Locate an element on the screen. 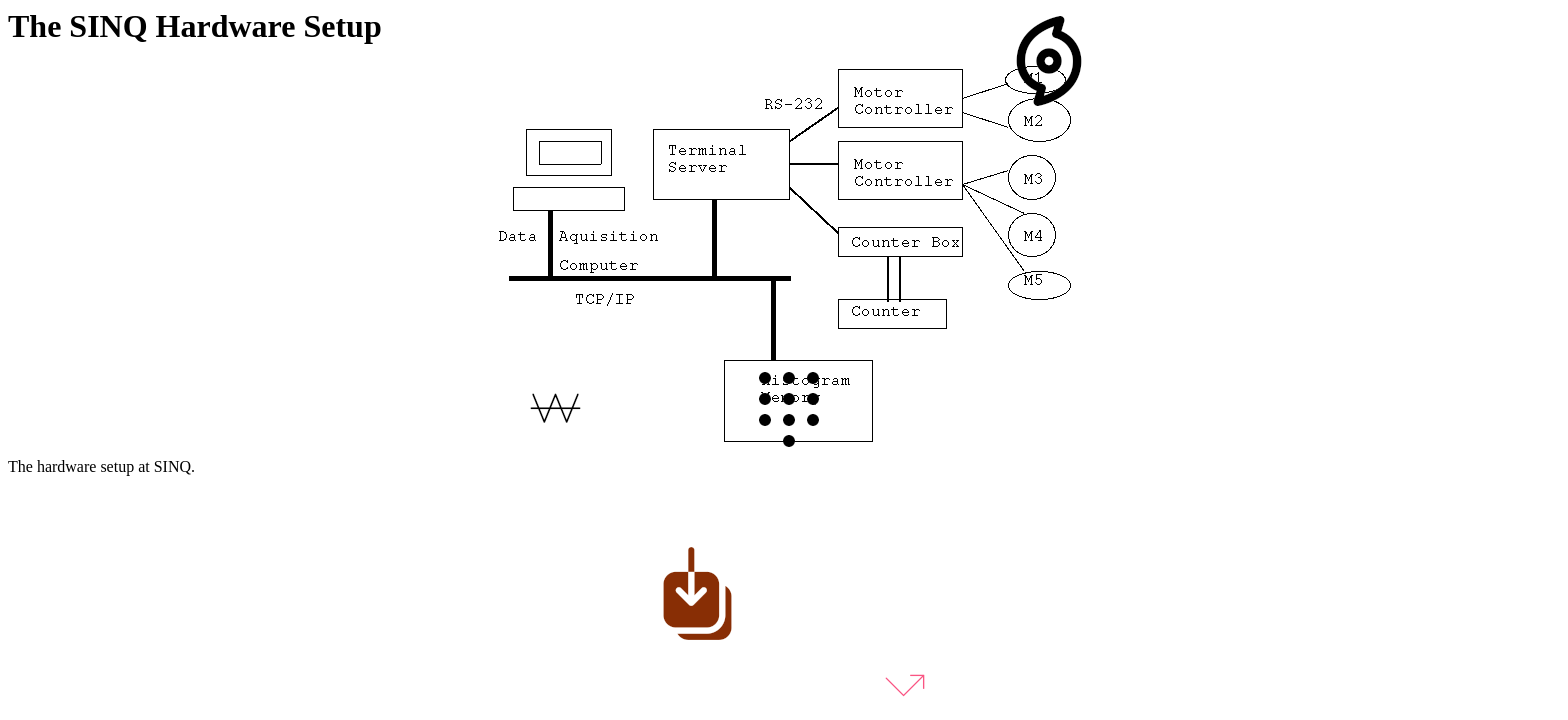 The image size is (1568, 720). indicates severe weather alert or hurricane warning is located at coordinates (1049, 61).